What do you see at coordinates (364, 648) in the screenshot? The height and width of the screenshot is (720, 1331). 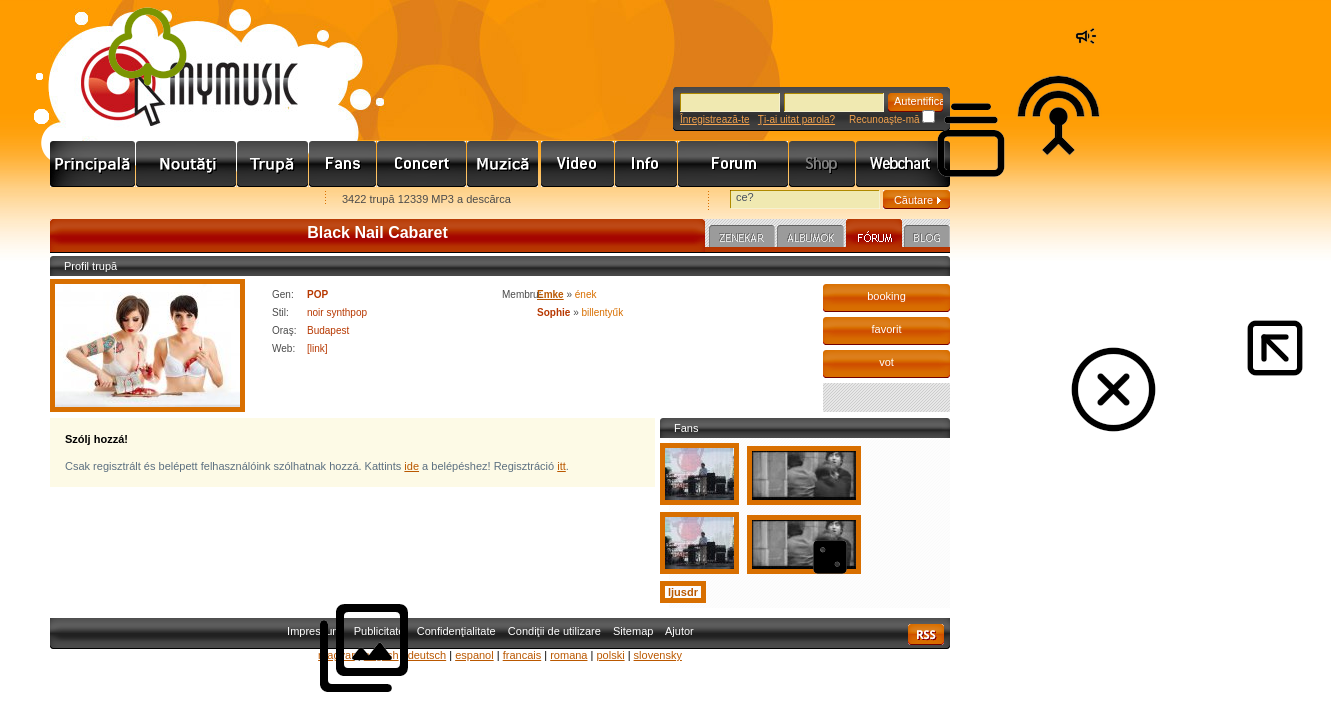 I see `filter or sort images in a gallery` at bounding box center [364, 648].